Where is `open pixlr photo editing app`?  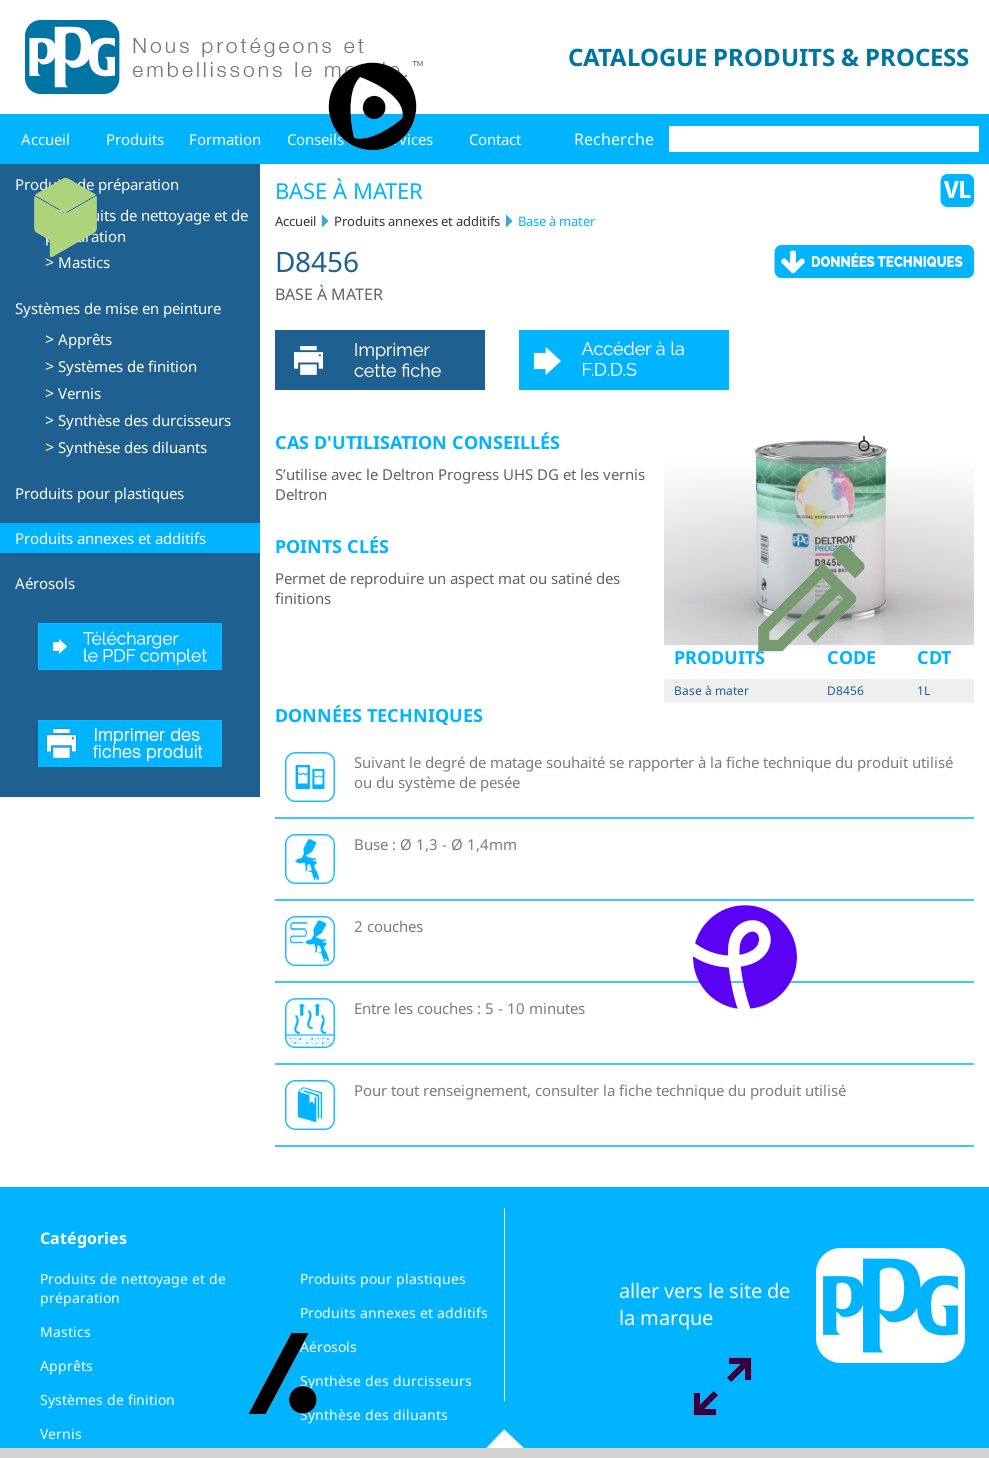 open pixlr photo editing app is located at coordinates (745, 957).